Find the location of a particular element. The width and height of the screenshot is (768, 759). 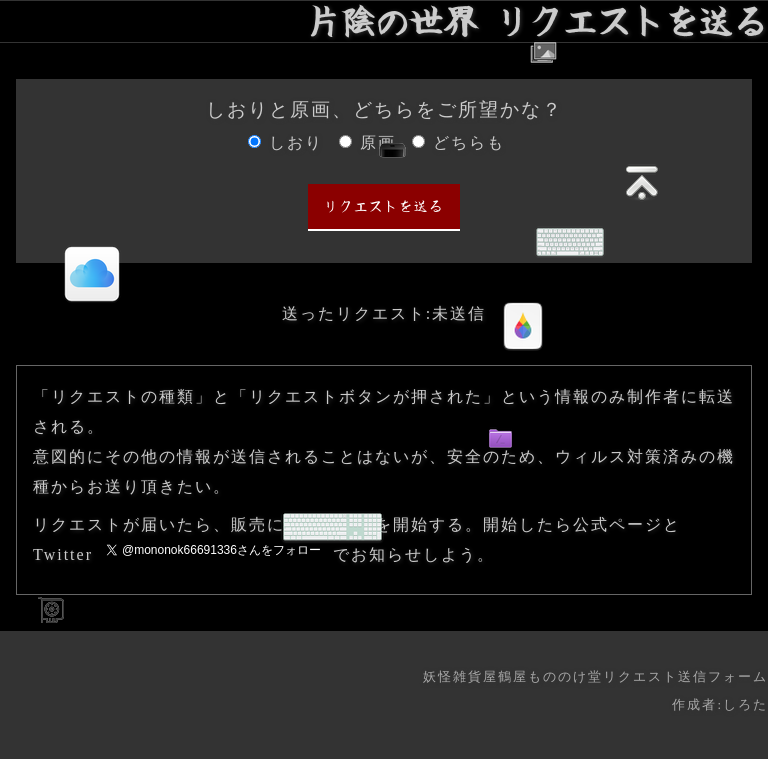

indicates a bluetooth keyboard is connected is located at coordinates (332, 526).